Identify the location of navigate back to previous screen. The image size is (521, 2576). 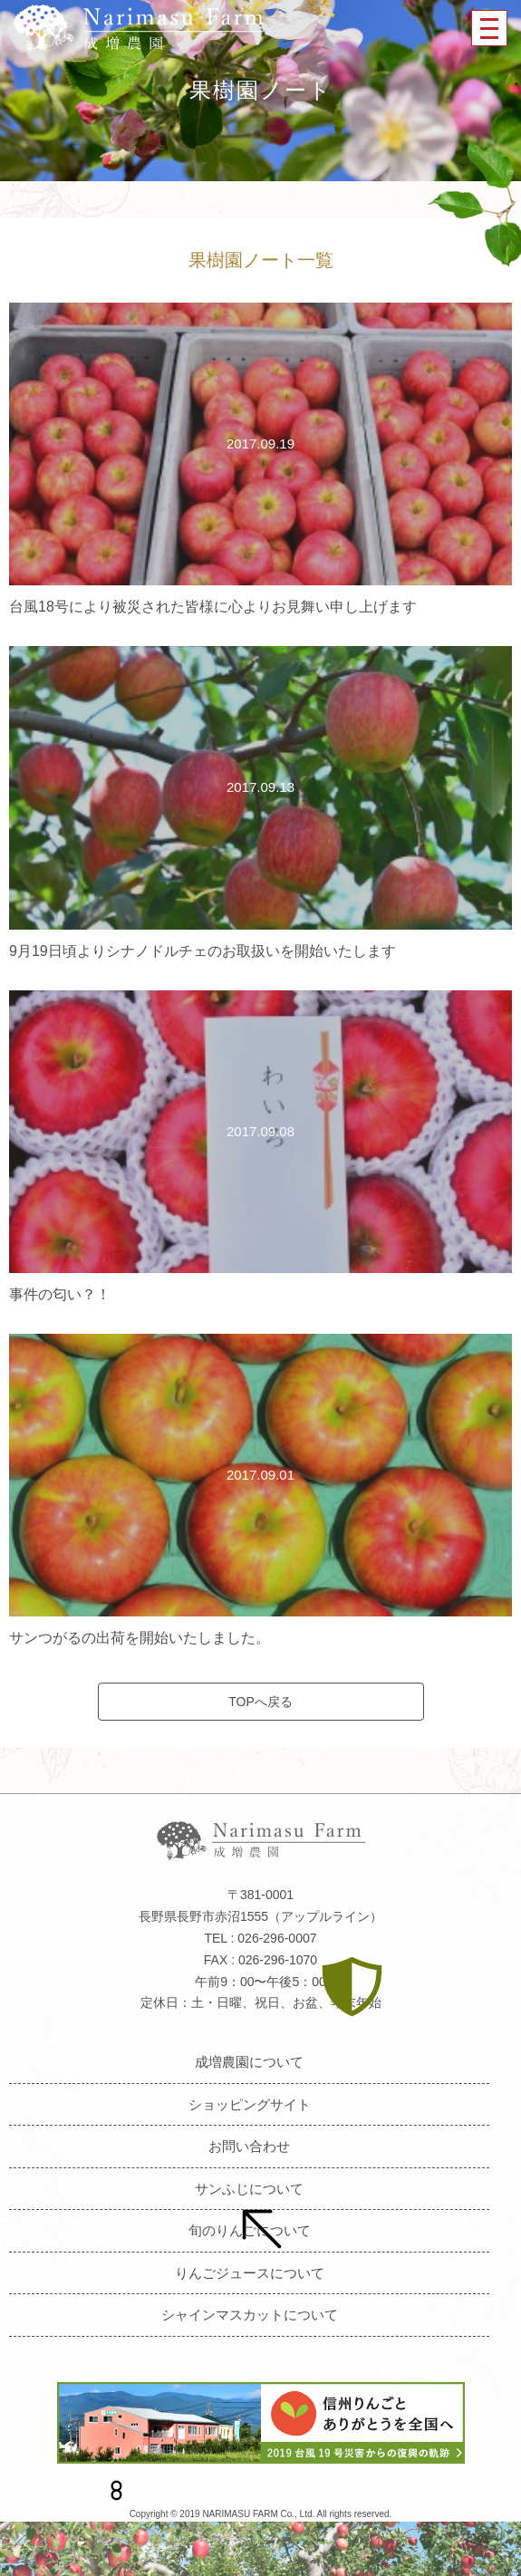
(262, 2229).